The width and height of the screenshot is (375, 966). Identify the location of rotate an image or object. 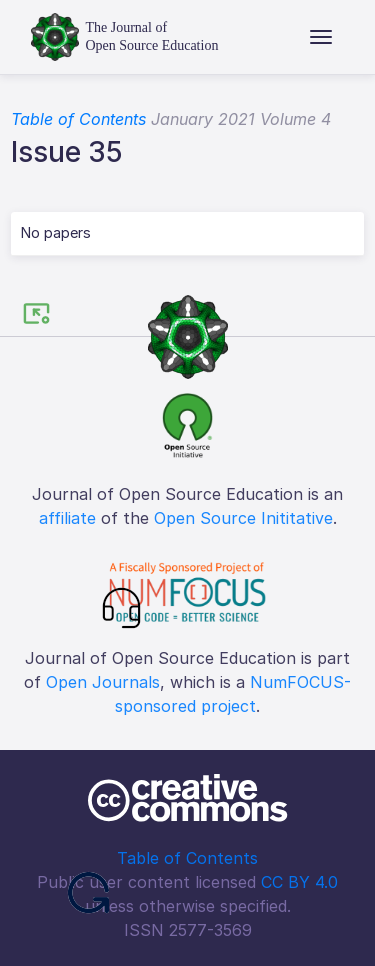
(88, 892).